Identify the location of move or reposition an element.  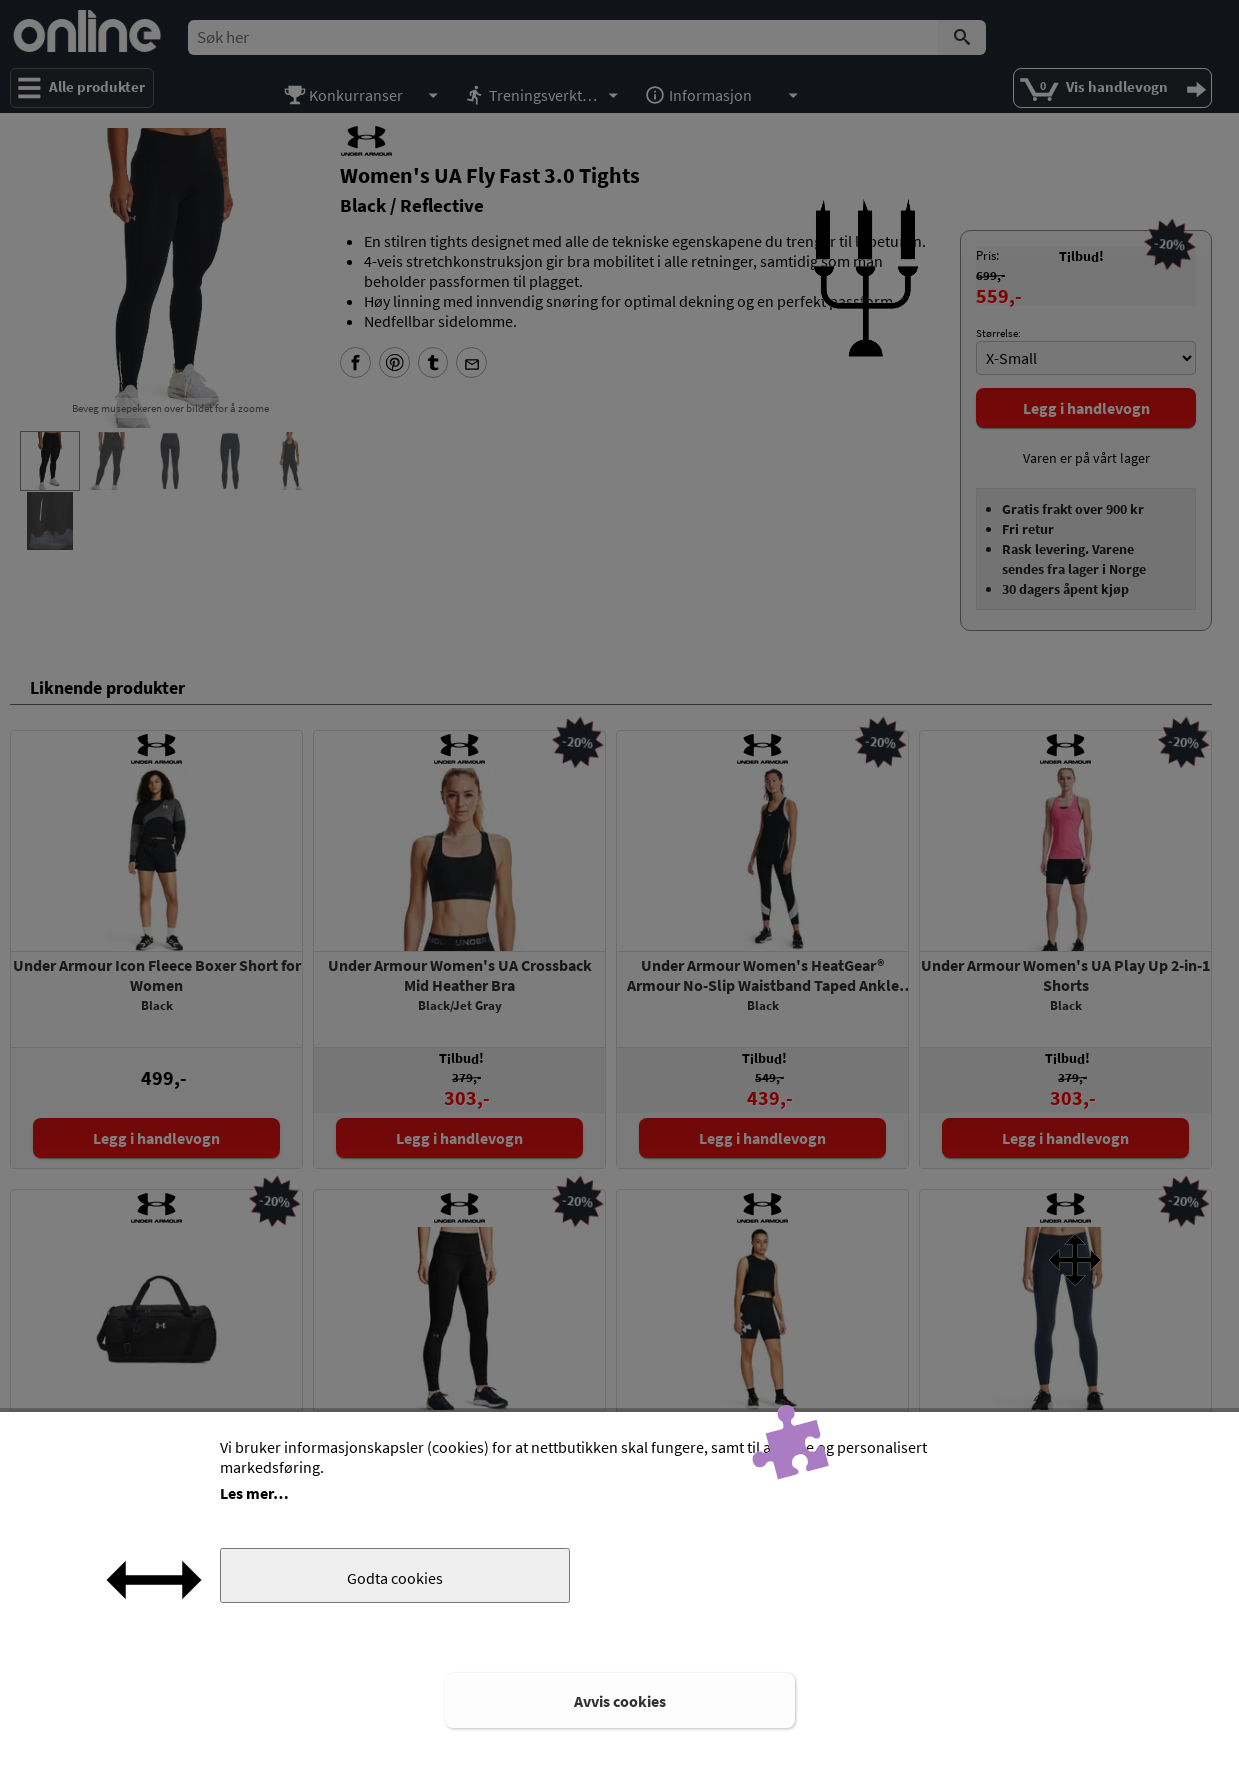
(1075, 1260).